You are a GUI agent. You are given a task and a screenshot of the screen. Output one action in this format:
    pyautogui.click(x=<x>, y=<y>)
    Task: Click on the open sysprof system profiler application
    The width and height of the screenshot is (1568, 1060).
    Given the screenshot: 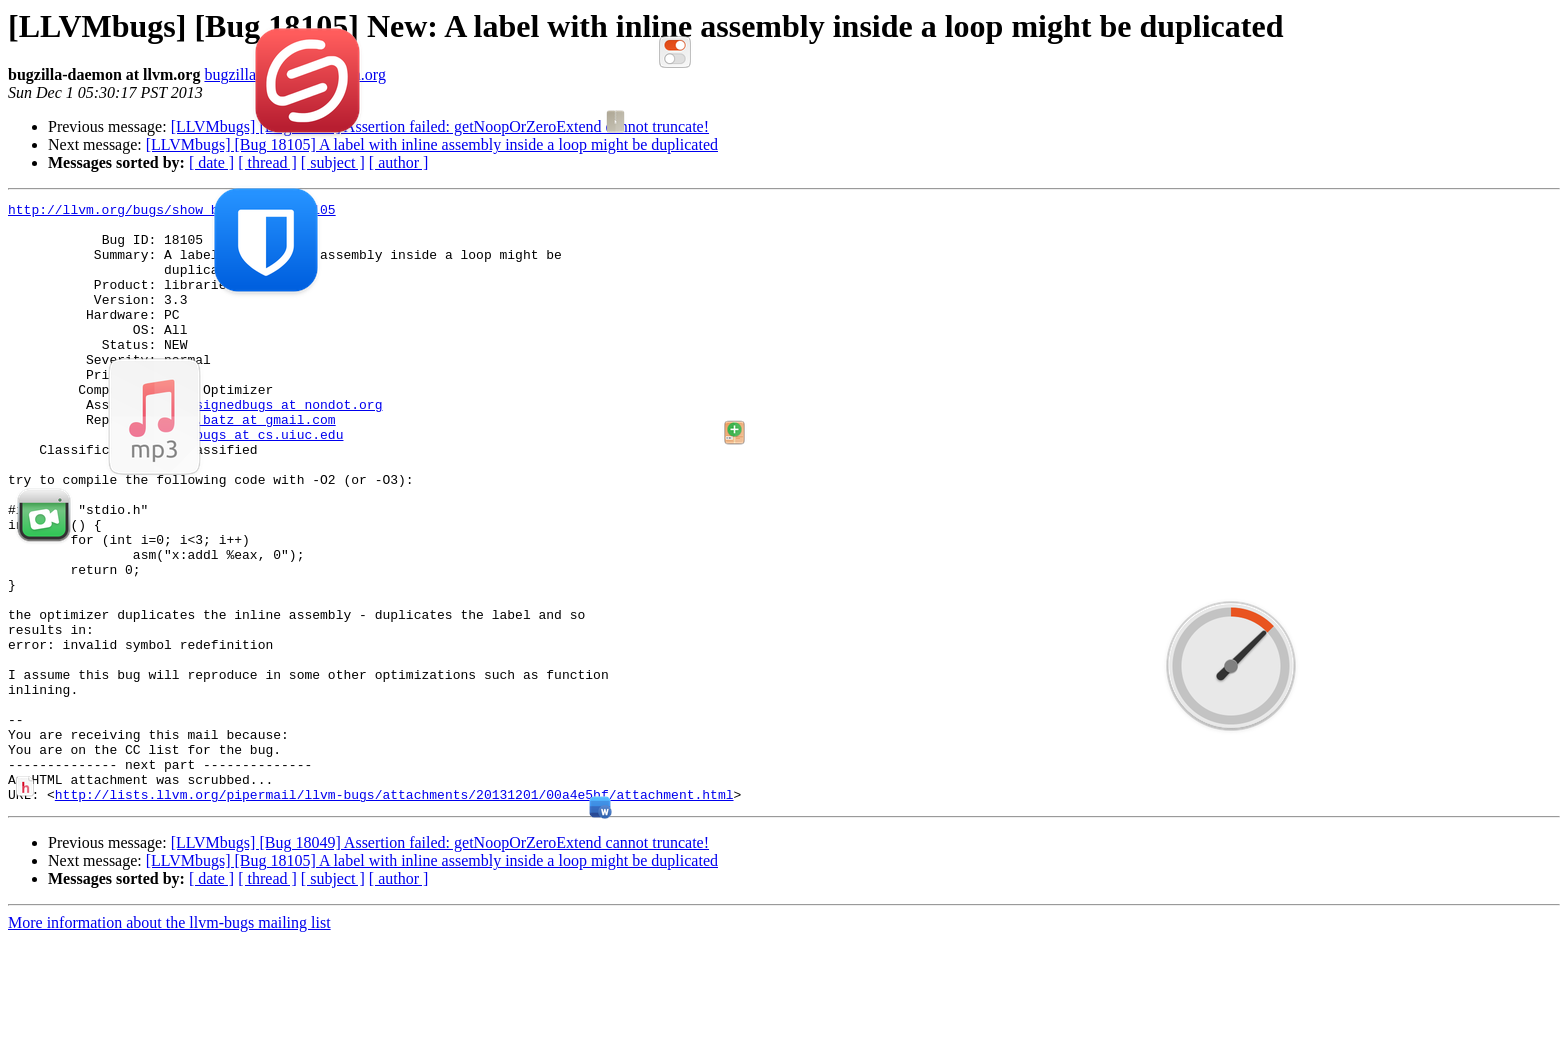 What is the action you would take?
    pyautogui.click(x=1231, y=666)
    